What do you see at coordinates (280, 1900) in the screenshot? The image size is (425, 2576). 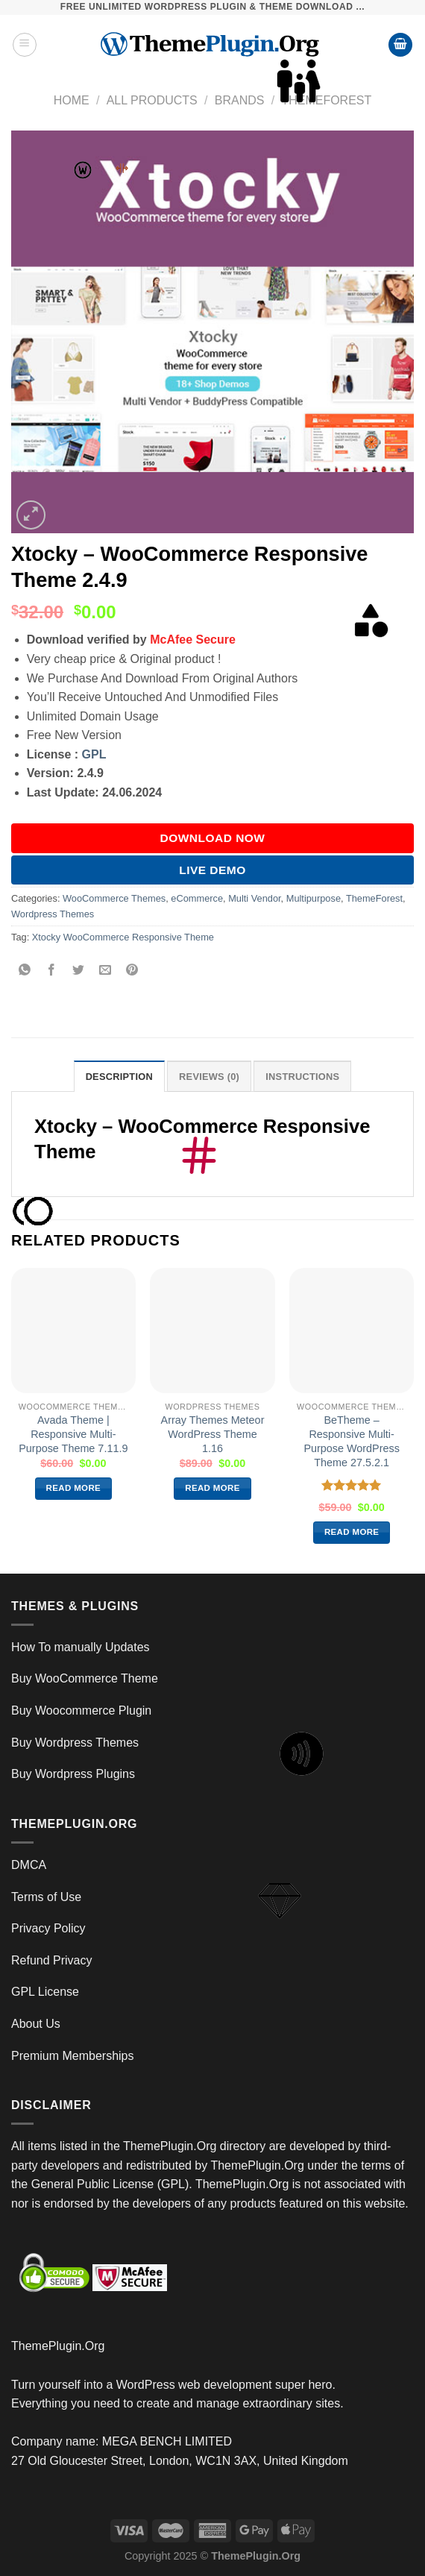 I see `open sketch design app` at bounding box center [280, 1900].